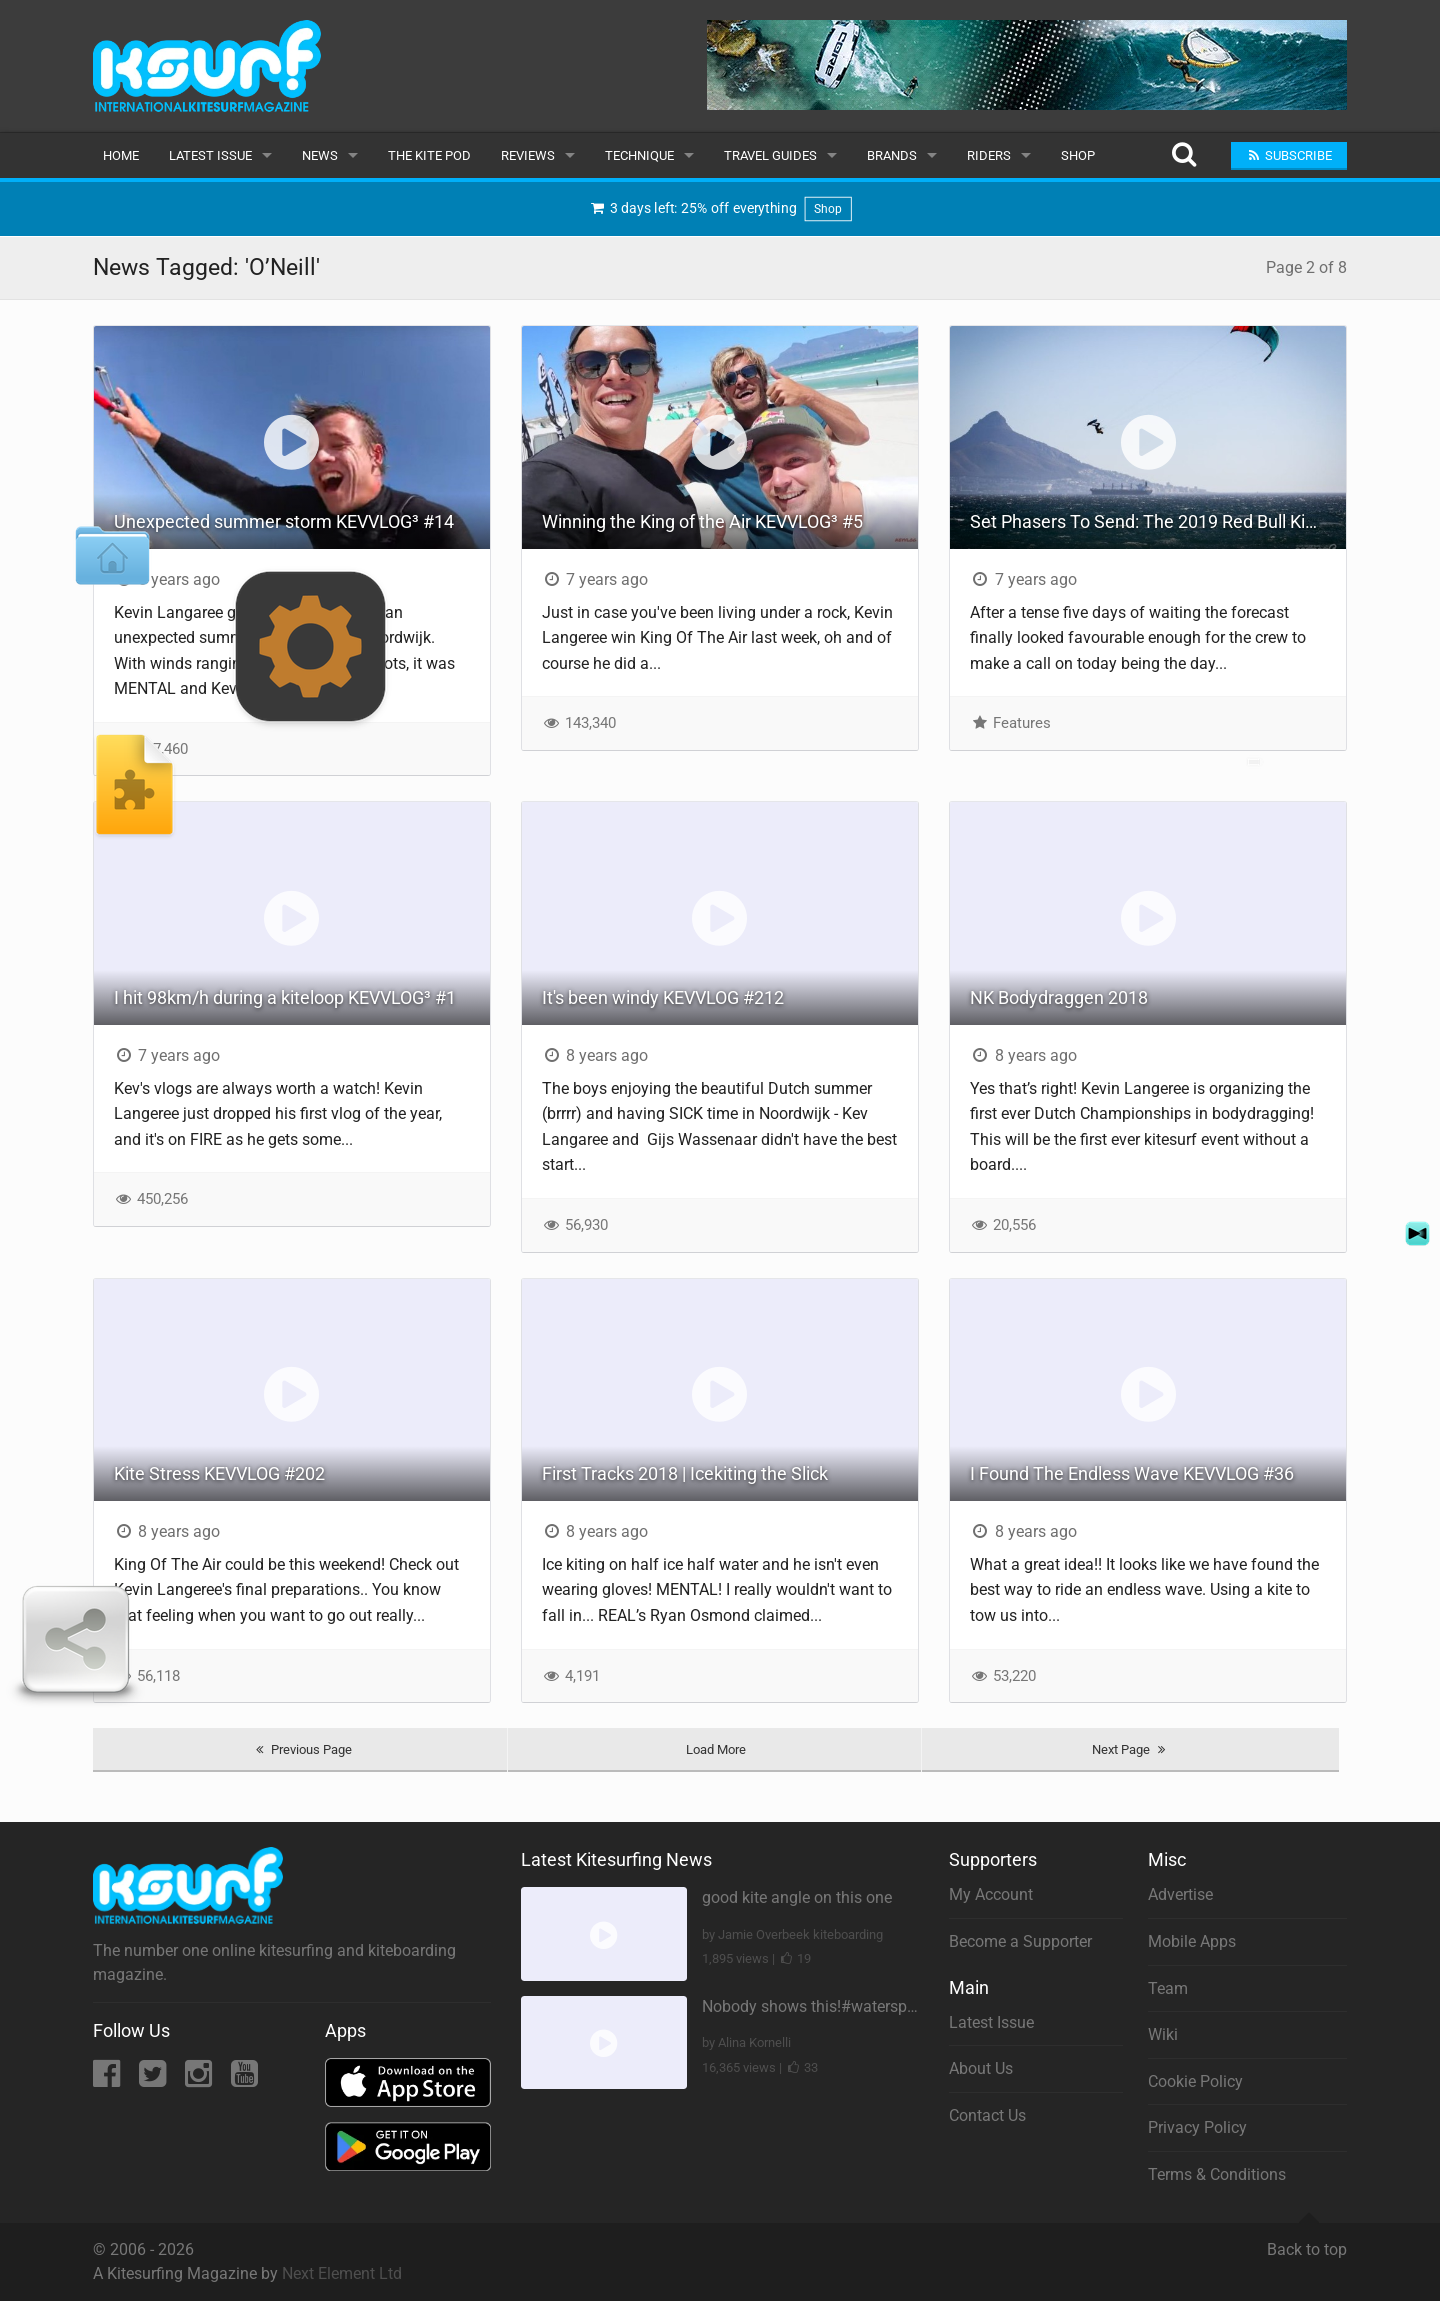 This screenshot has height=2301, width=1440. I want to click on open your home folder, so click(112, 555).